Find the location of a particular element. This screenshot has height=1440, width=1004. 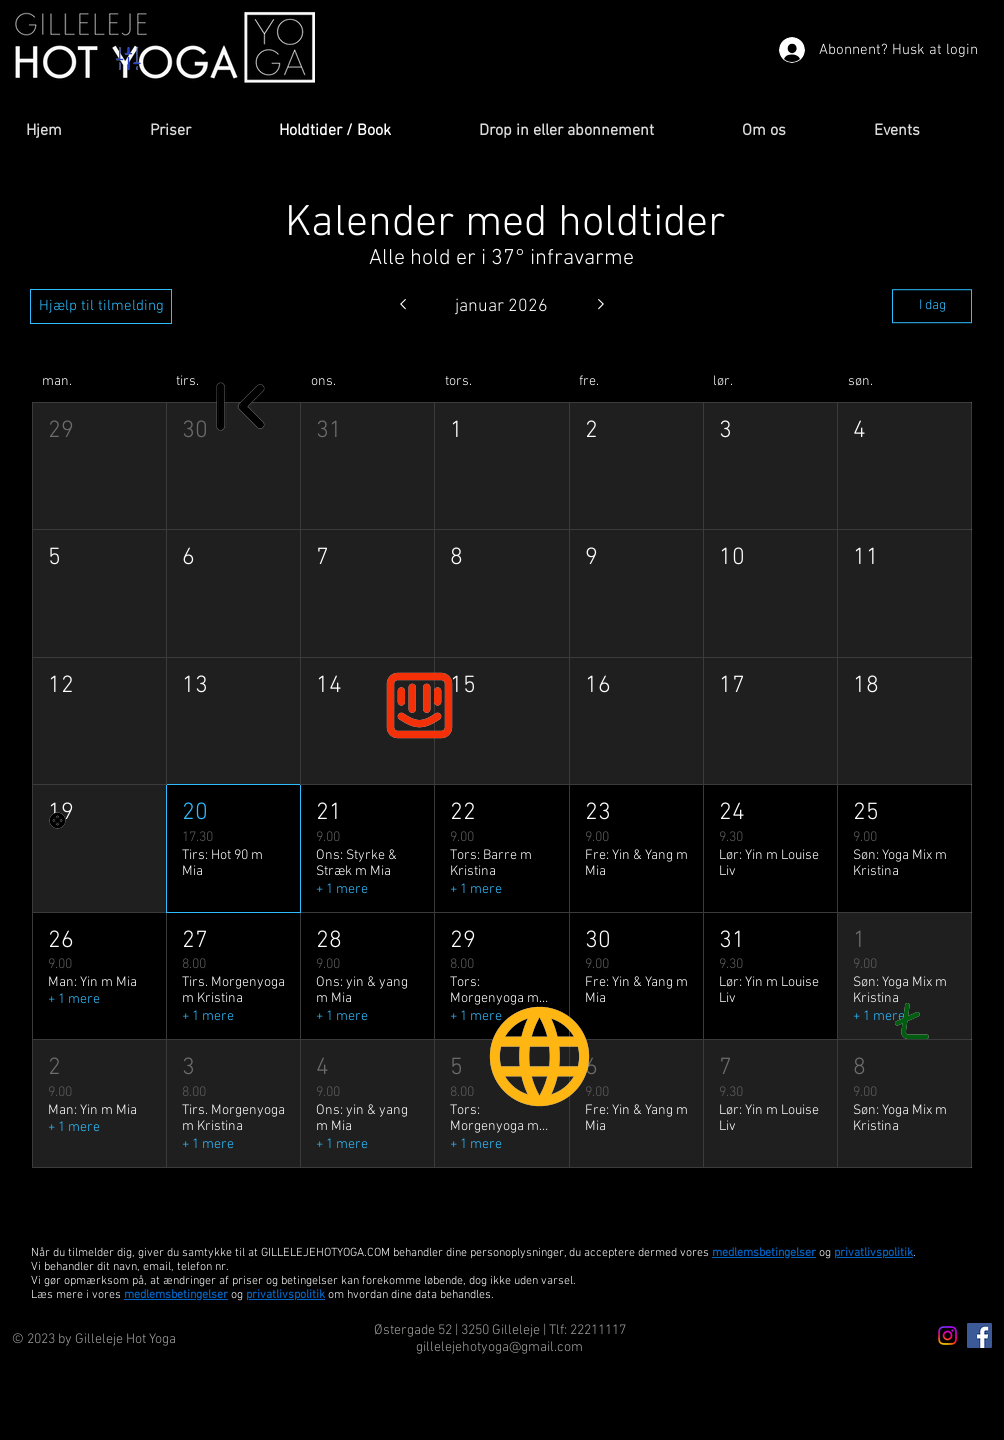

view litecoin balance or wallet is located at coordinates (913, 1021).